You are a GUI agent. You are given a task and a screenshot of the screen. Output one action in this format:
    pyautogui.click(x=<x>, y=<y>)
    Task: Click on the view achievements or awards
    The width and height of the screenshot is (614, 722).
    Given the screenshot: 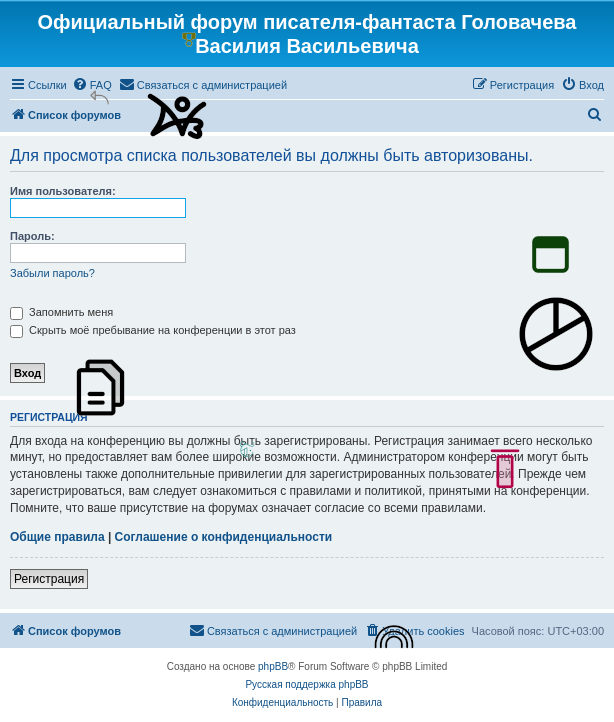 What is the action you would take?
    pyautogui.click(x=189, y=39)
    